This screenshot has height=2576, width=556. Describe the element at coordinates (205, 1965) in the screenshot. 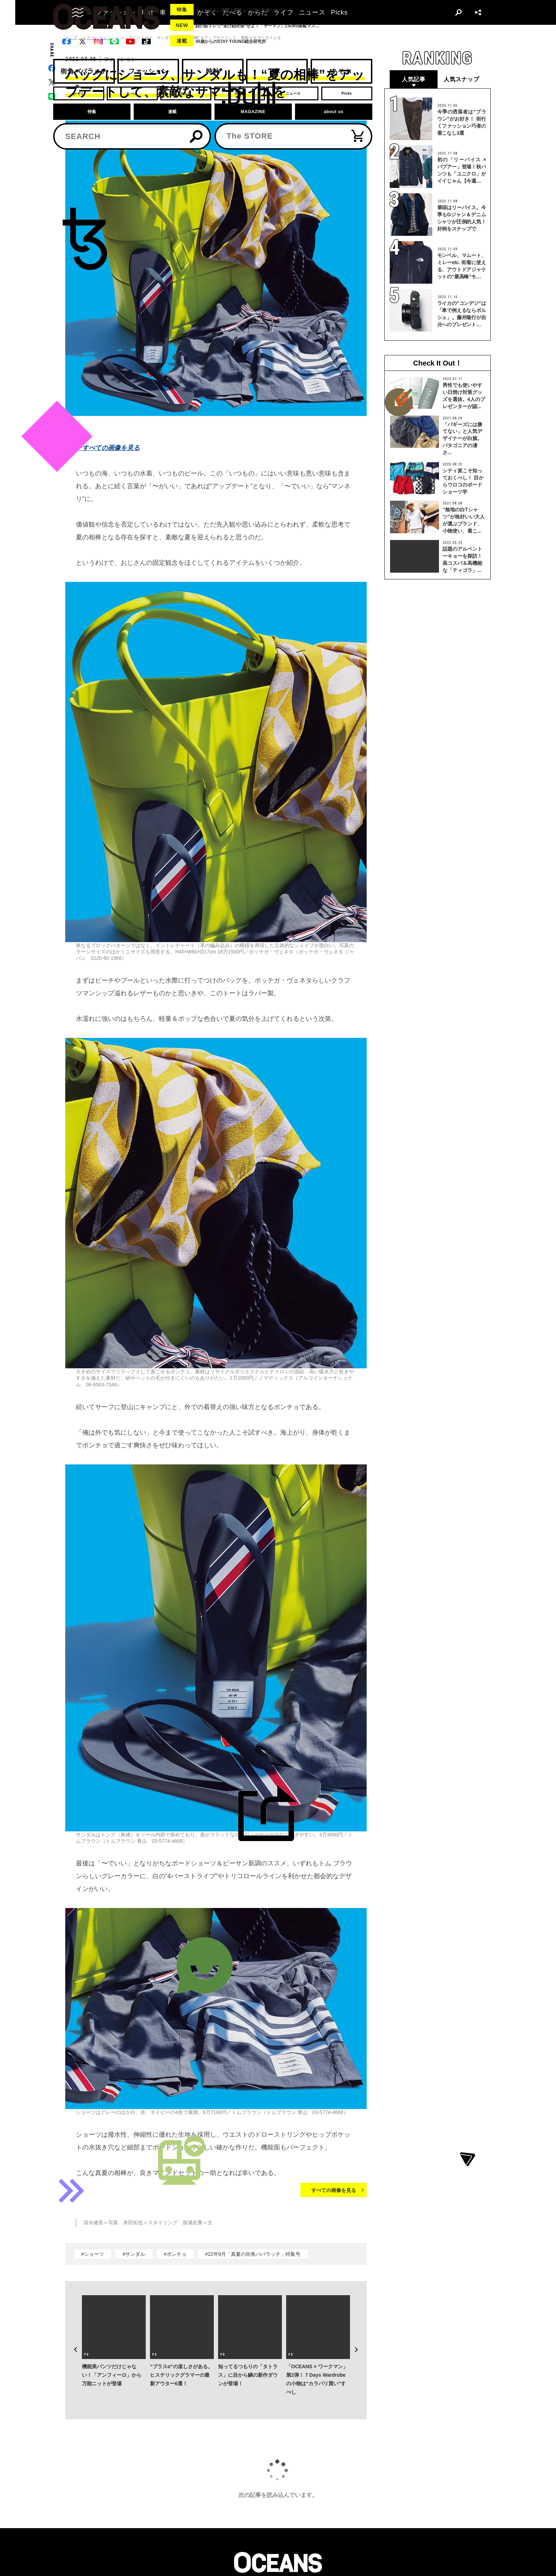

I see `open friendly chat or messaging` at that location.